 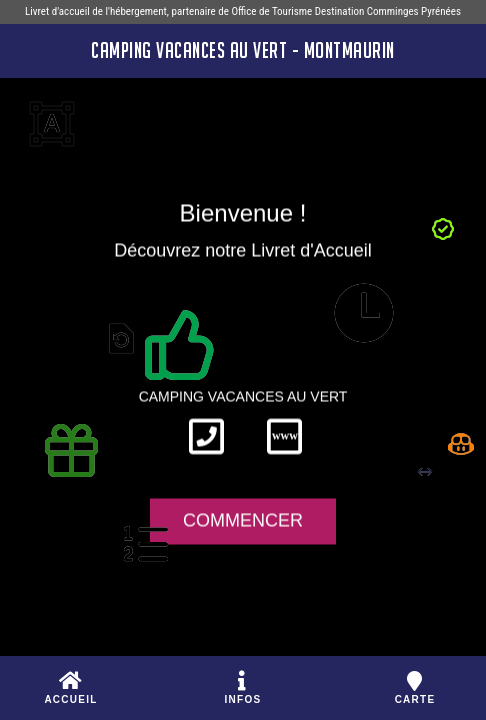 I want to click on view time or clock settings, so click(x=364, y=313).